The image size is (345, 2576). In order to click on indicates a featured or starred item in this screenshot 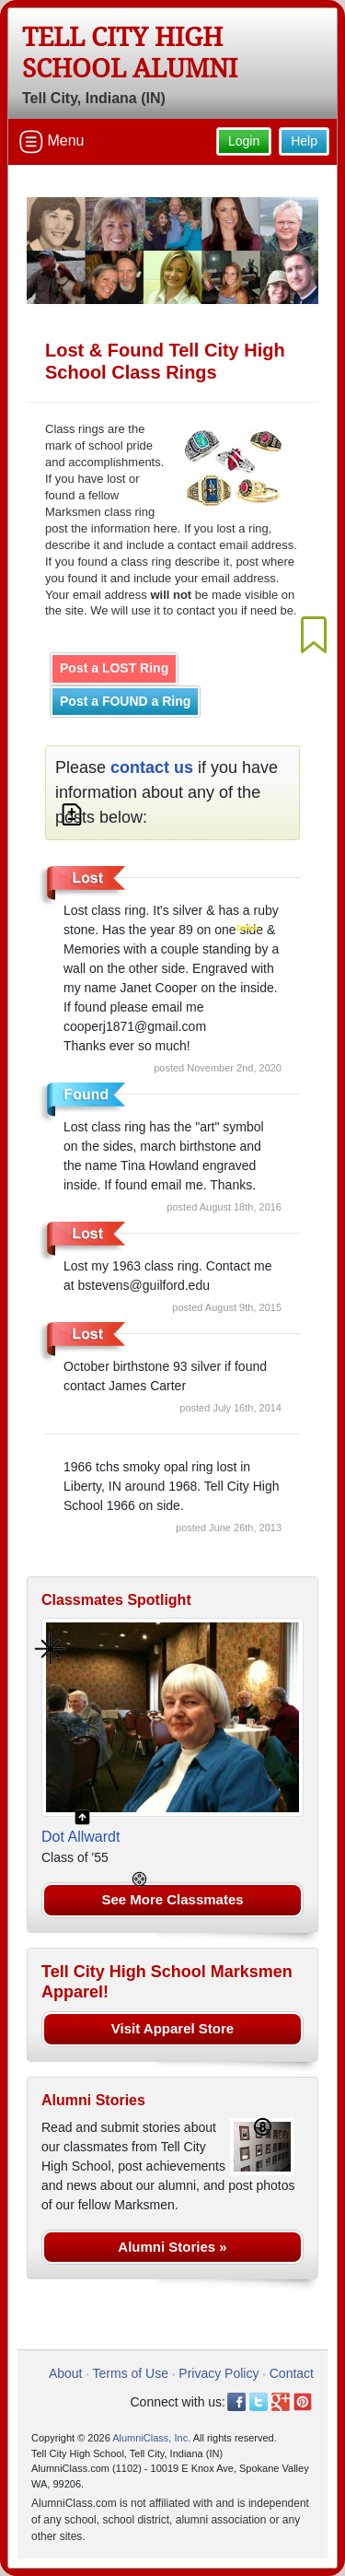, I will do `click(51, 1649)`.